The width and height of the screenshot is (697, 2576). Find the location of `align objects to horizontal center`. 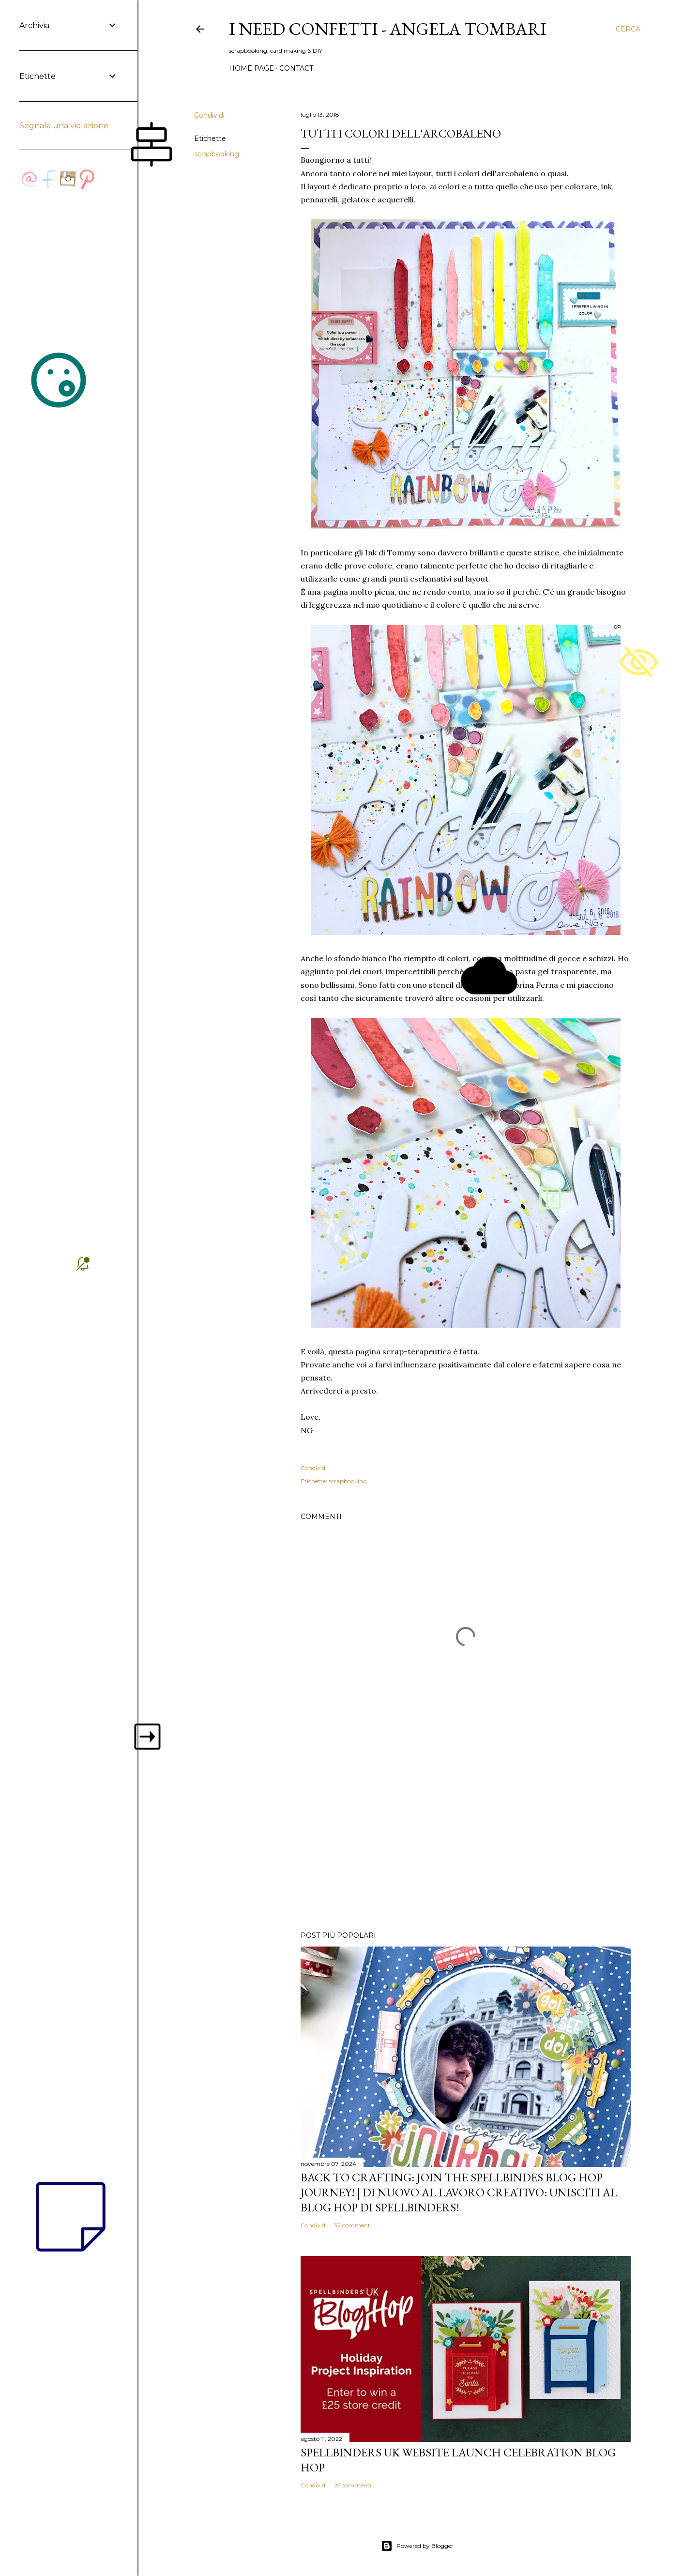

align objects to horizontal center is located at coordinates (152, 144).